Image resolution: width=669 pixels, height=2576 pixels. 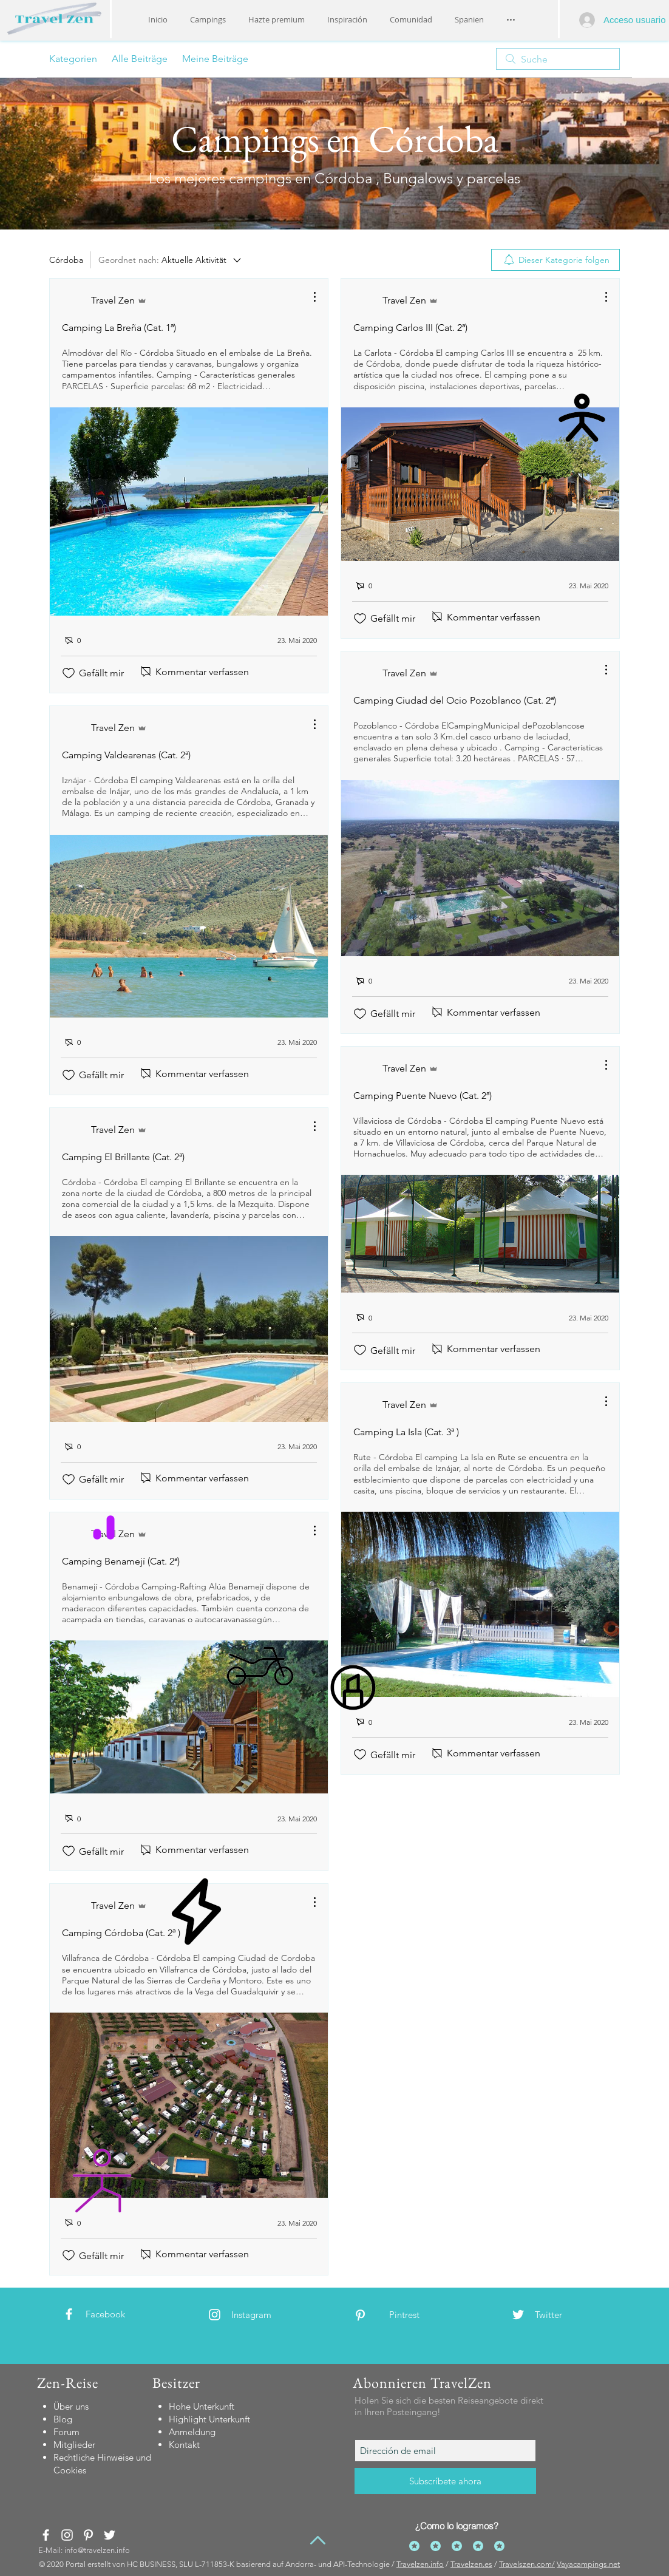 What do you see at coordinates (126, 1511) in the screenshot?
I see `indicates weak cellular signal strength` at bounding box center [126, 1511].